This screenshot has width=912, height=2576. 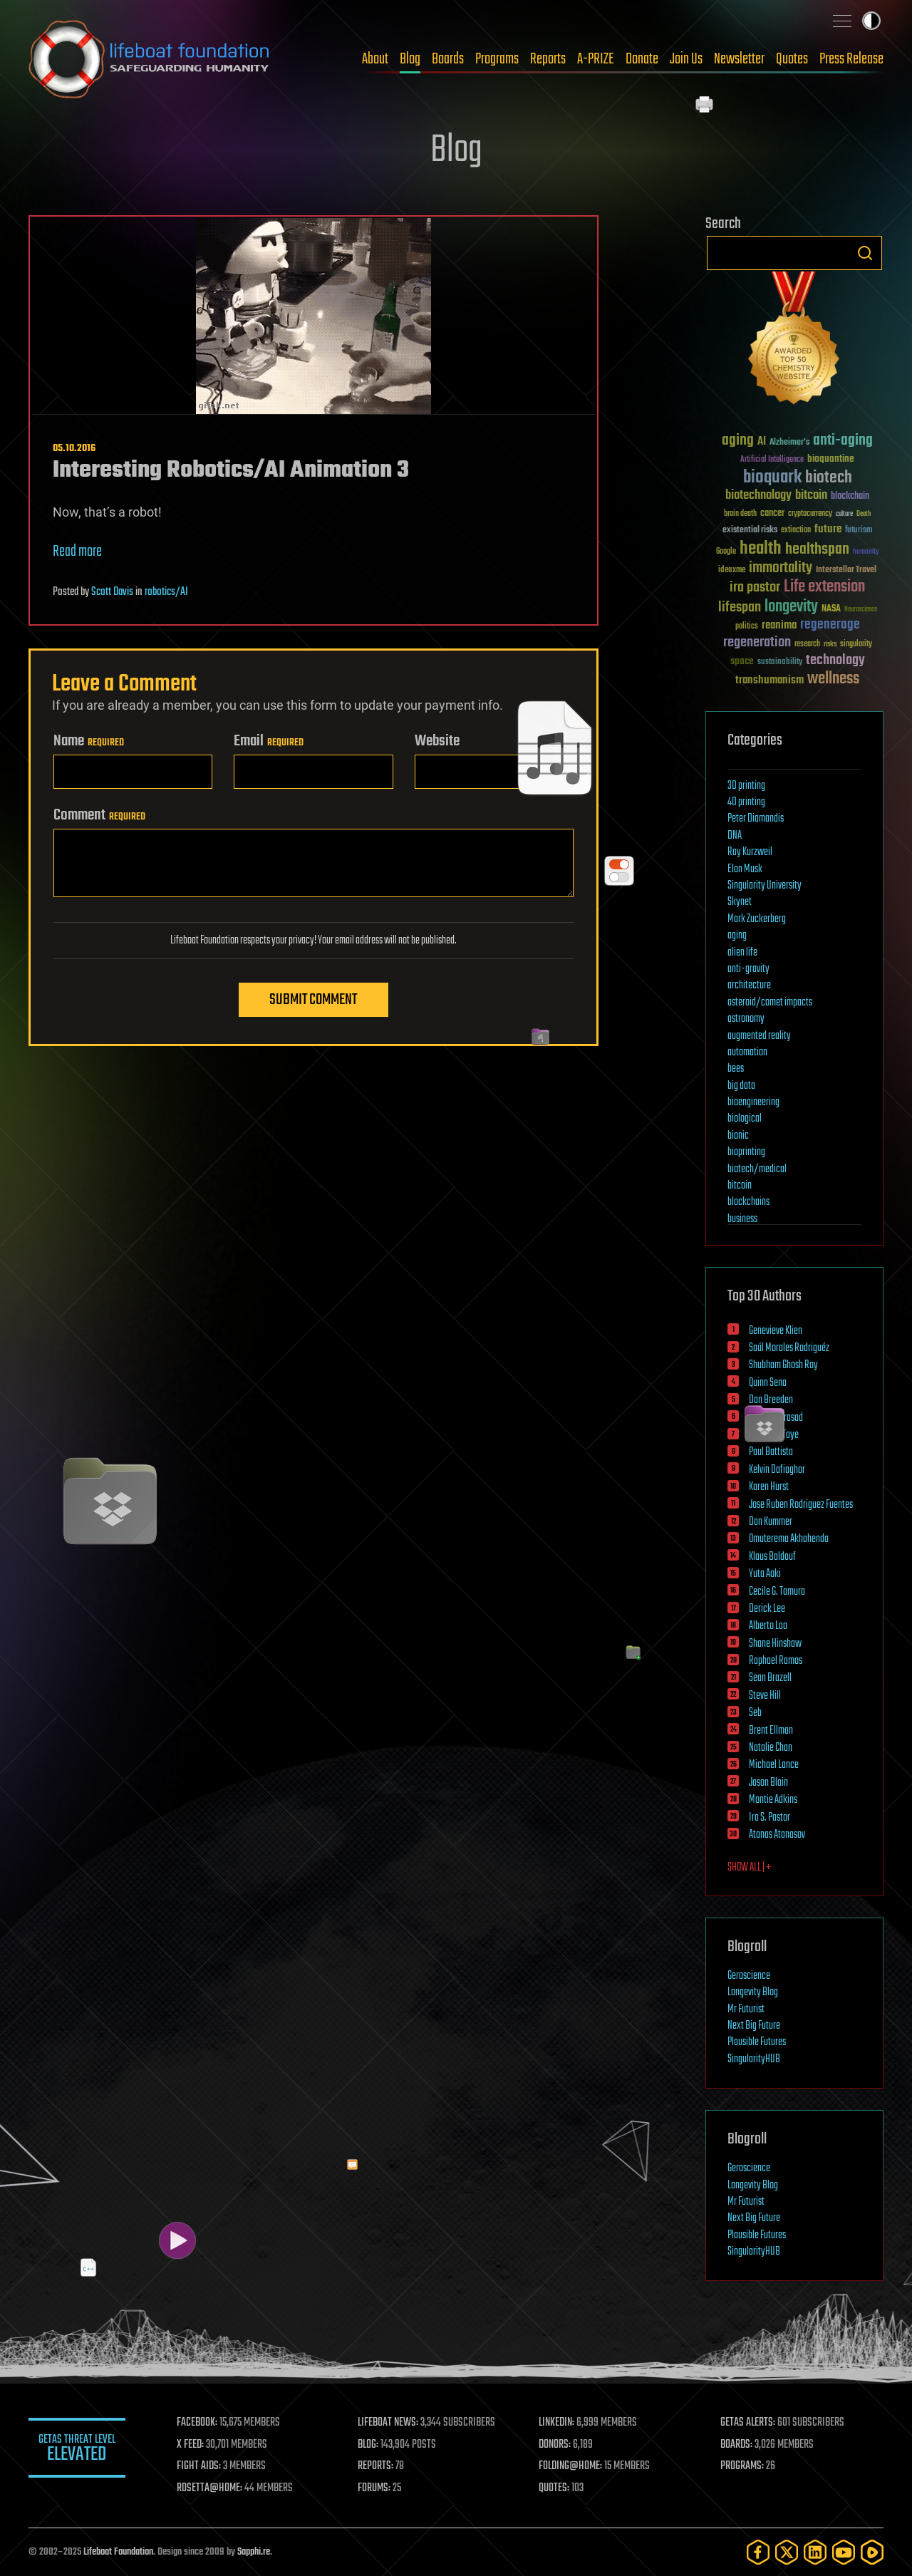 I want to click on a C++ source code file, so click(x=88, y=2267).